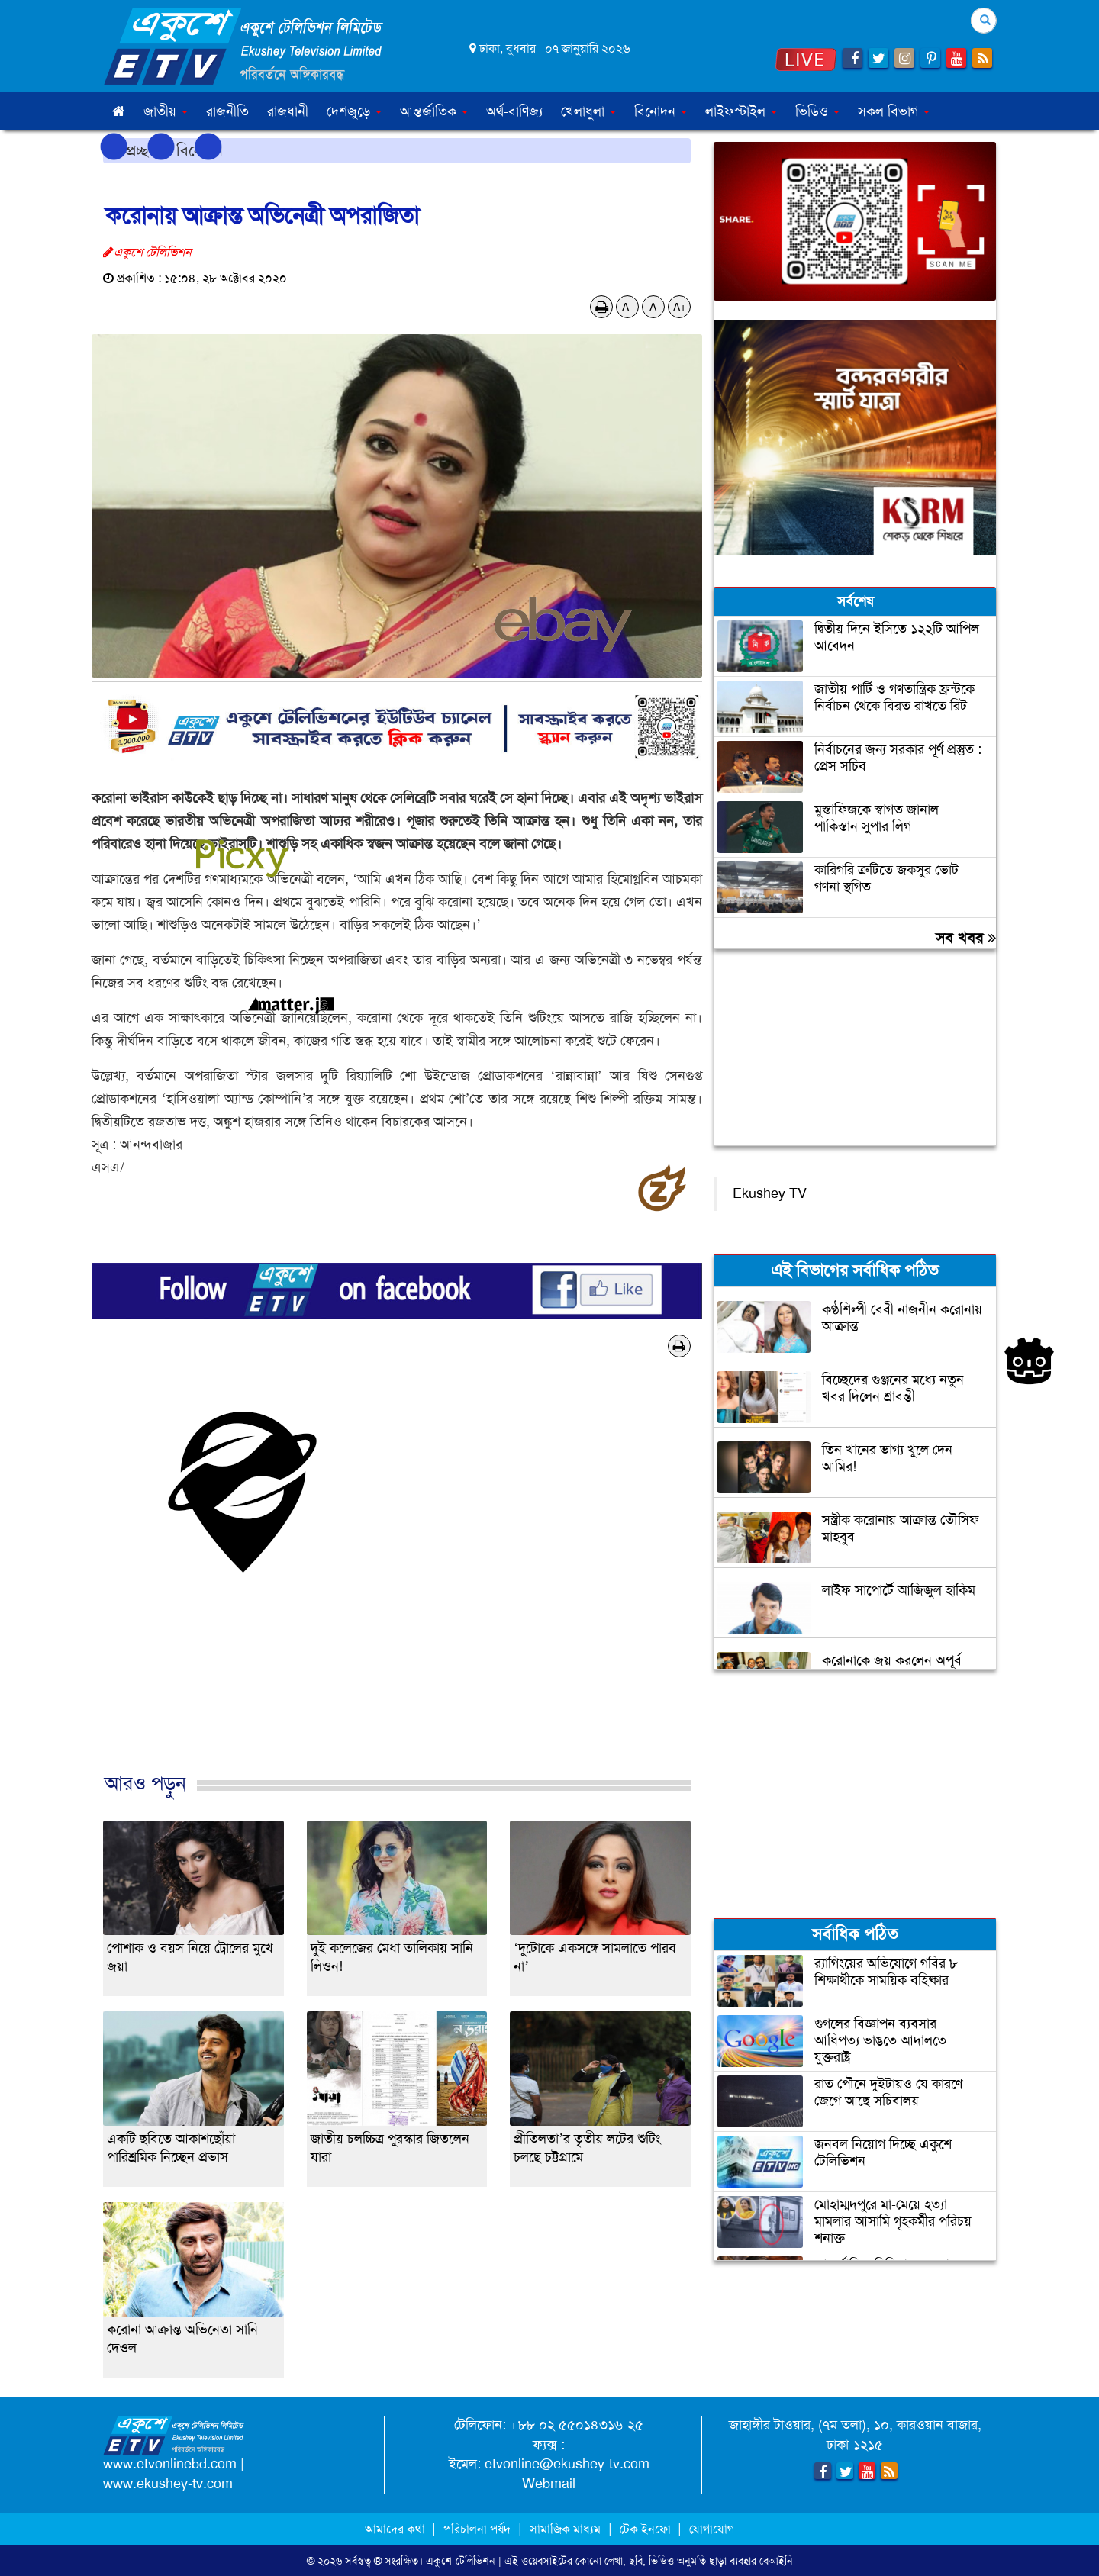 The image size is (1099, 2576). I want to click on open the Picxy stock photography platform, so click(242, 858).